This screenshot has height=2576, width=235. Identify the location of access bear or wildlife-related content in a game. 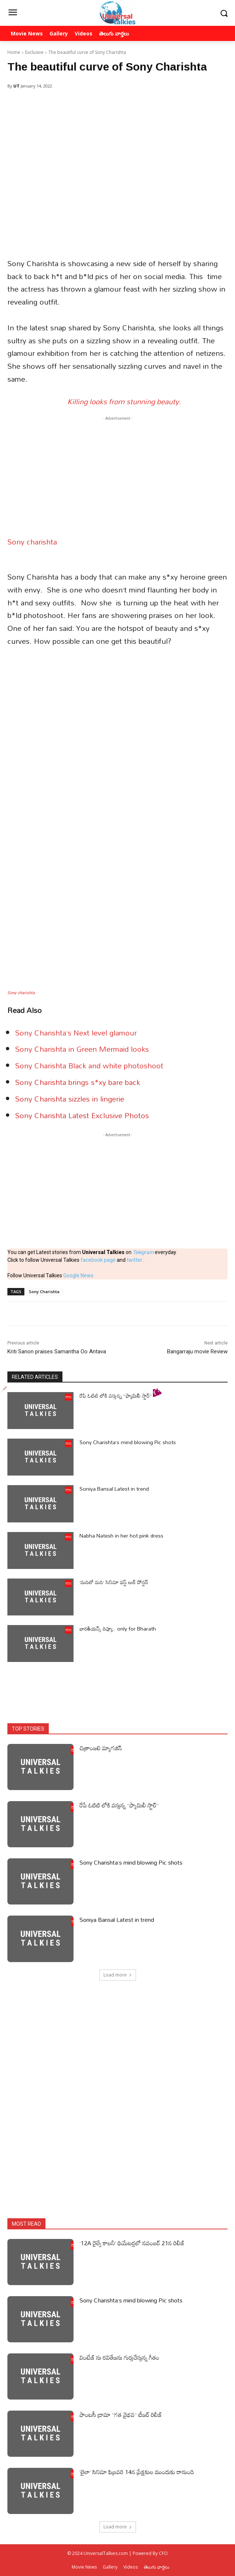
(158, 1393).